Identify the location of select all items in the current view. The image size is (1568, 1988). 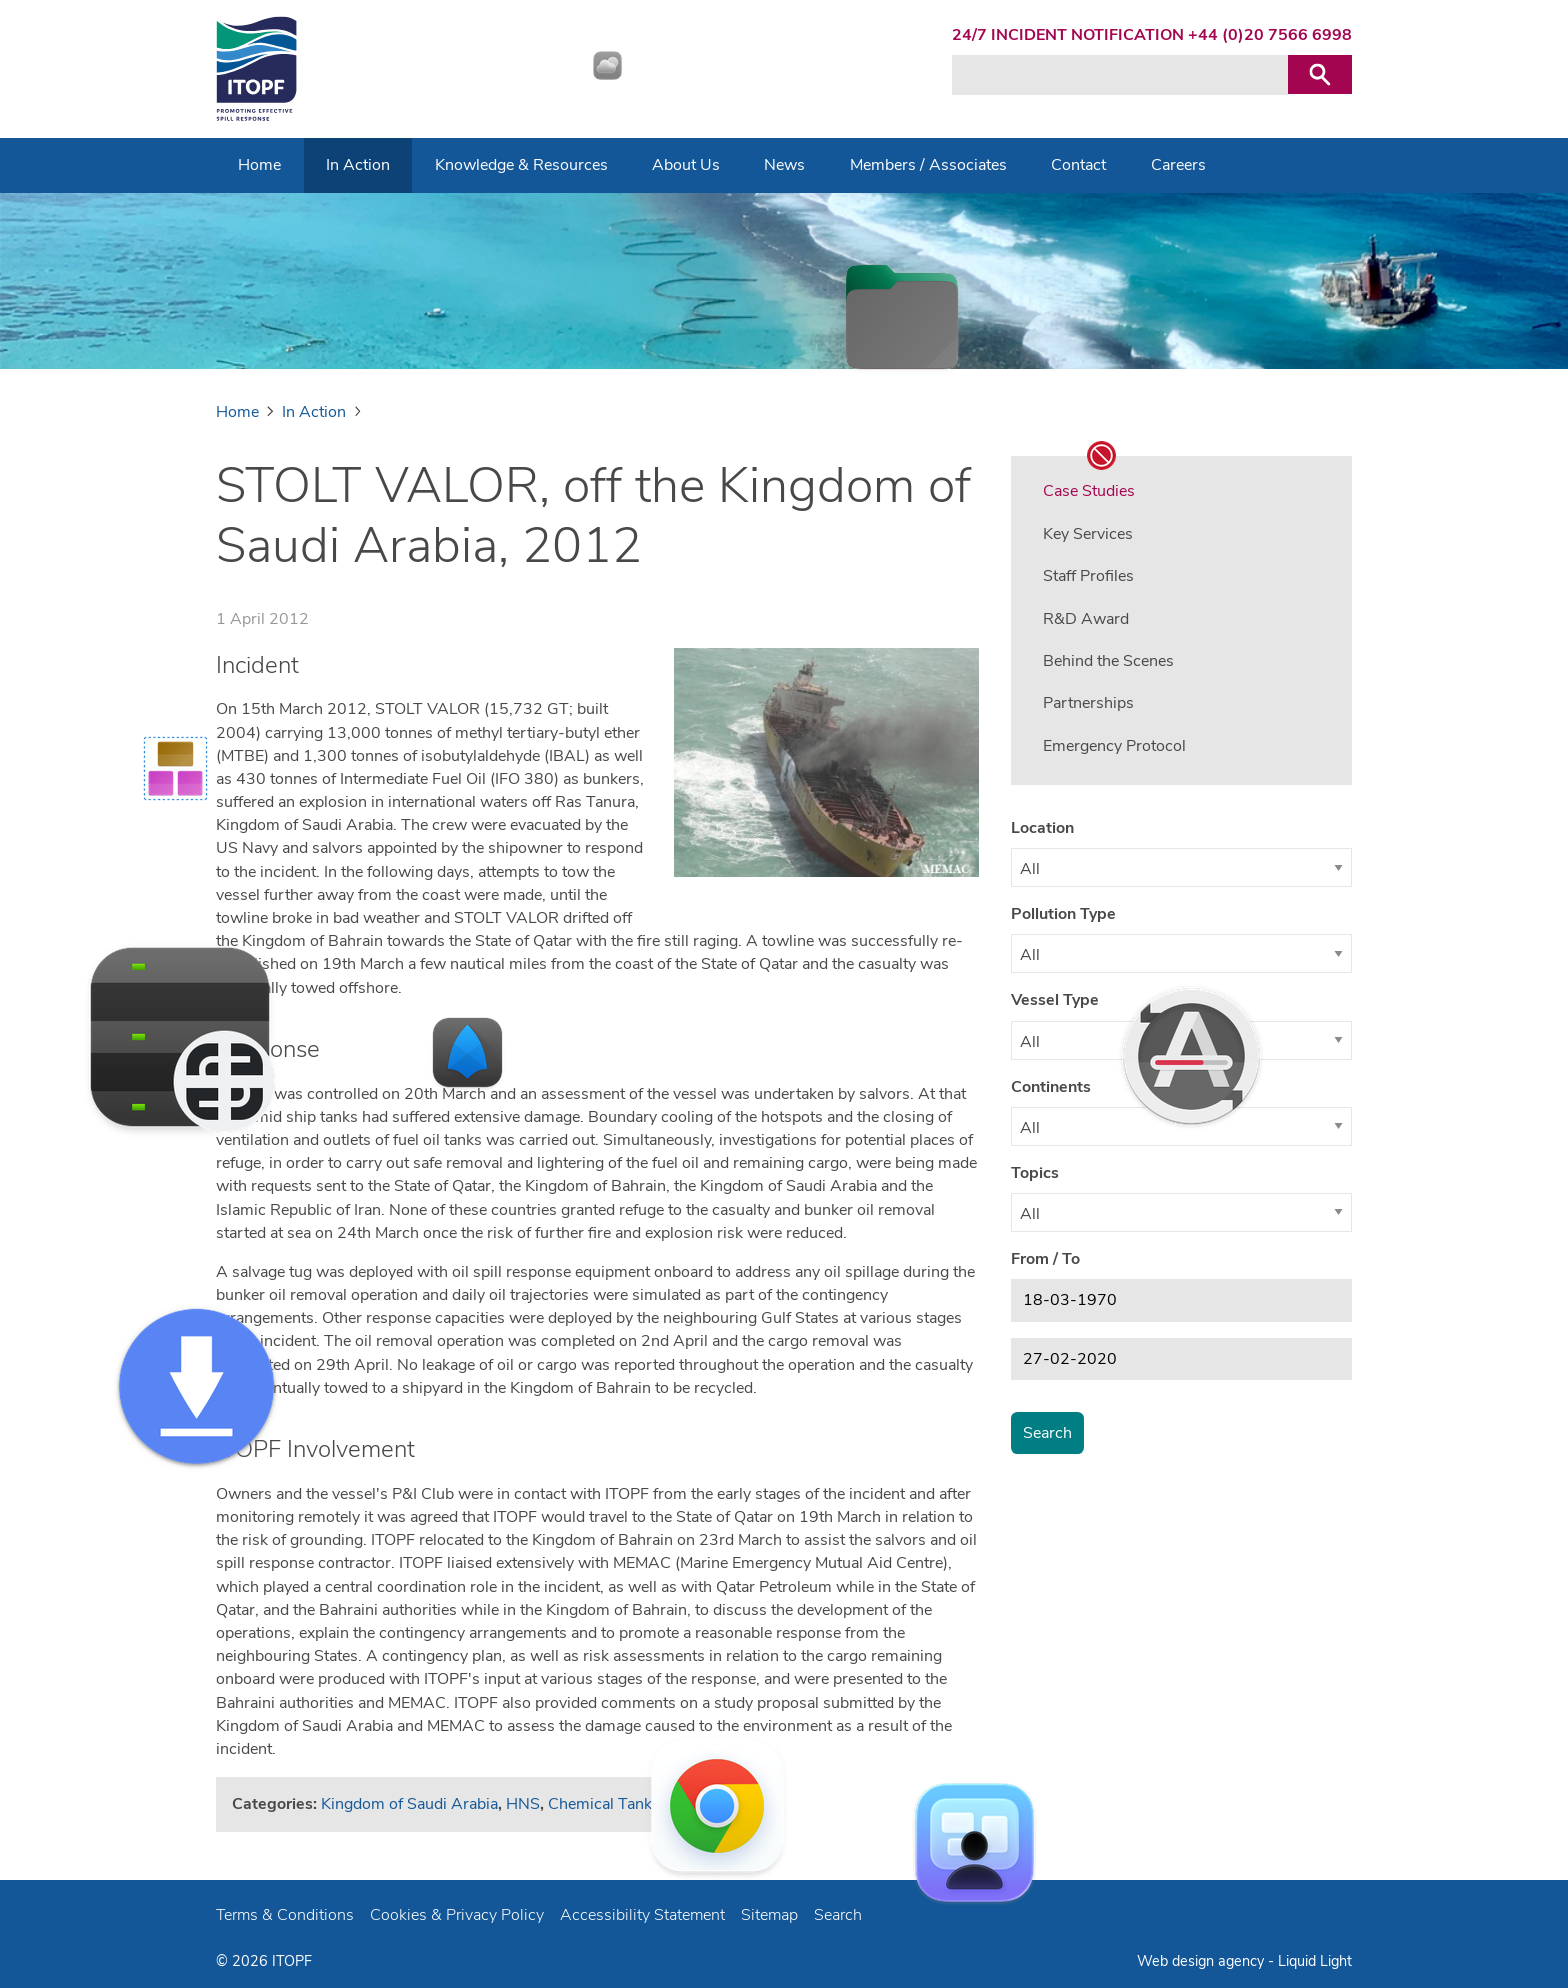
(175, 768).